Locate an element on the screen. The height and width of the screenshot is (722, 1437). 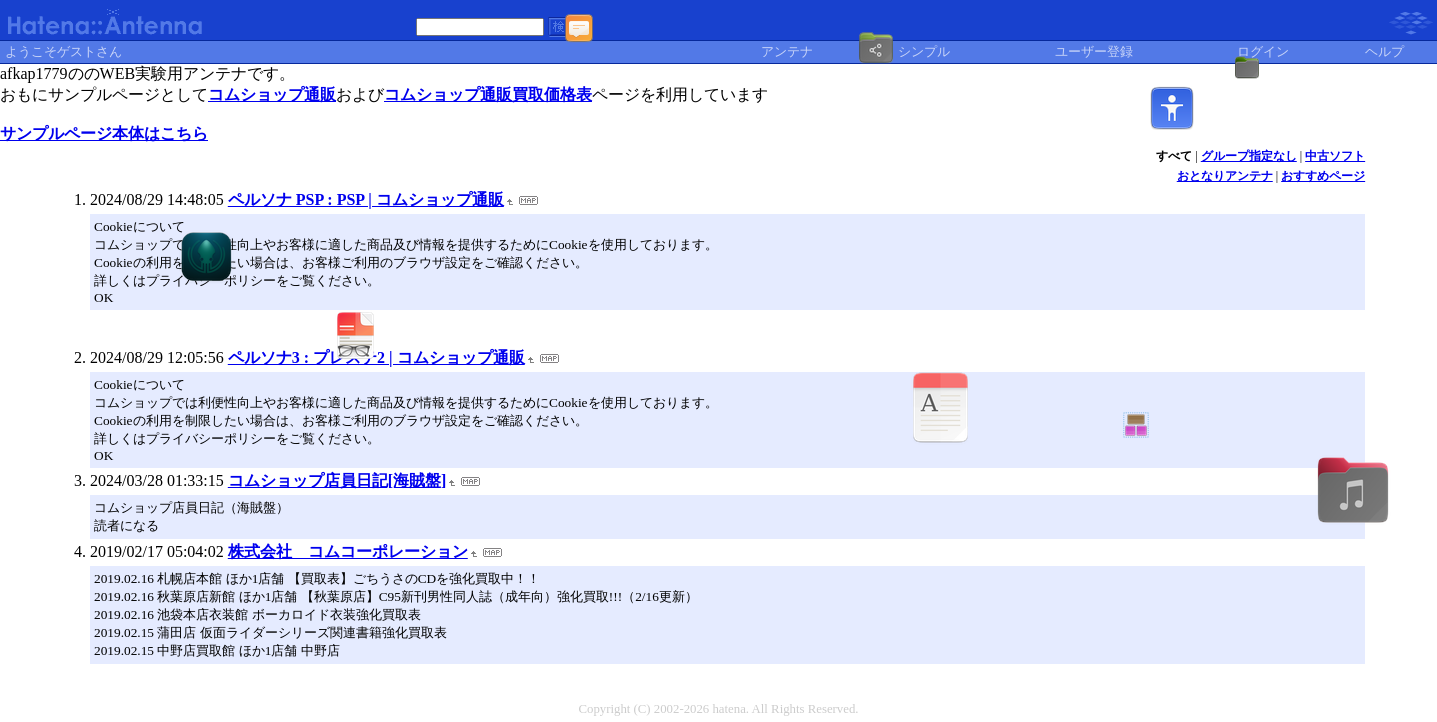
open papers app for reading and organizing documents is located at coordinates (355, 335).